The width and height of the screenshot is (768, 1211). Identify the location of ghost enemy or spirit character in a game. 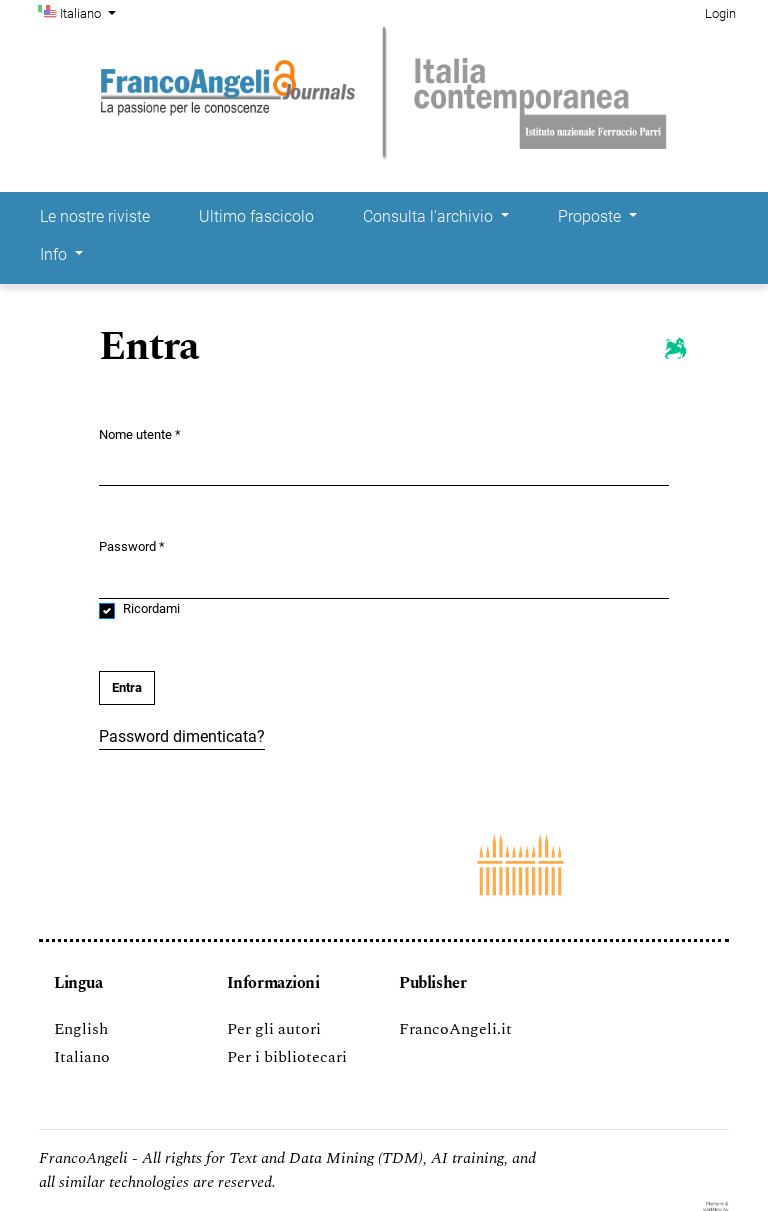
(675, 348).